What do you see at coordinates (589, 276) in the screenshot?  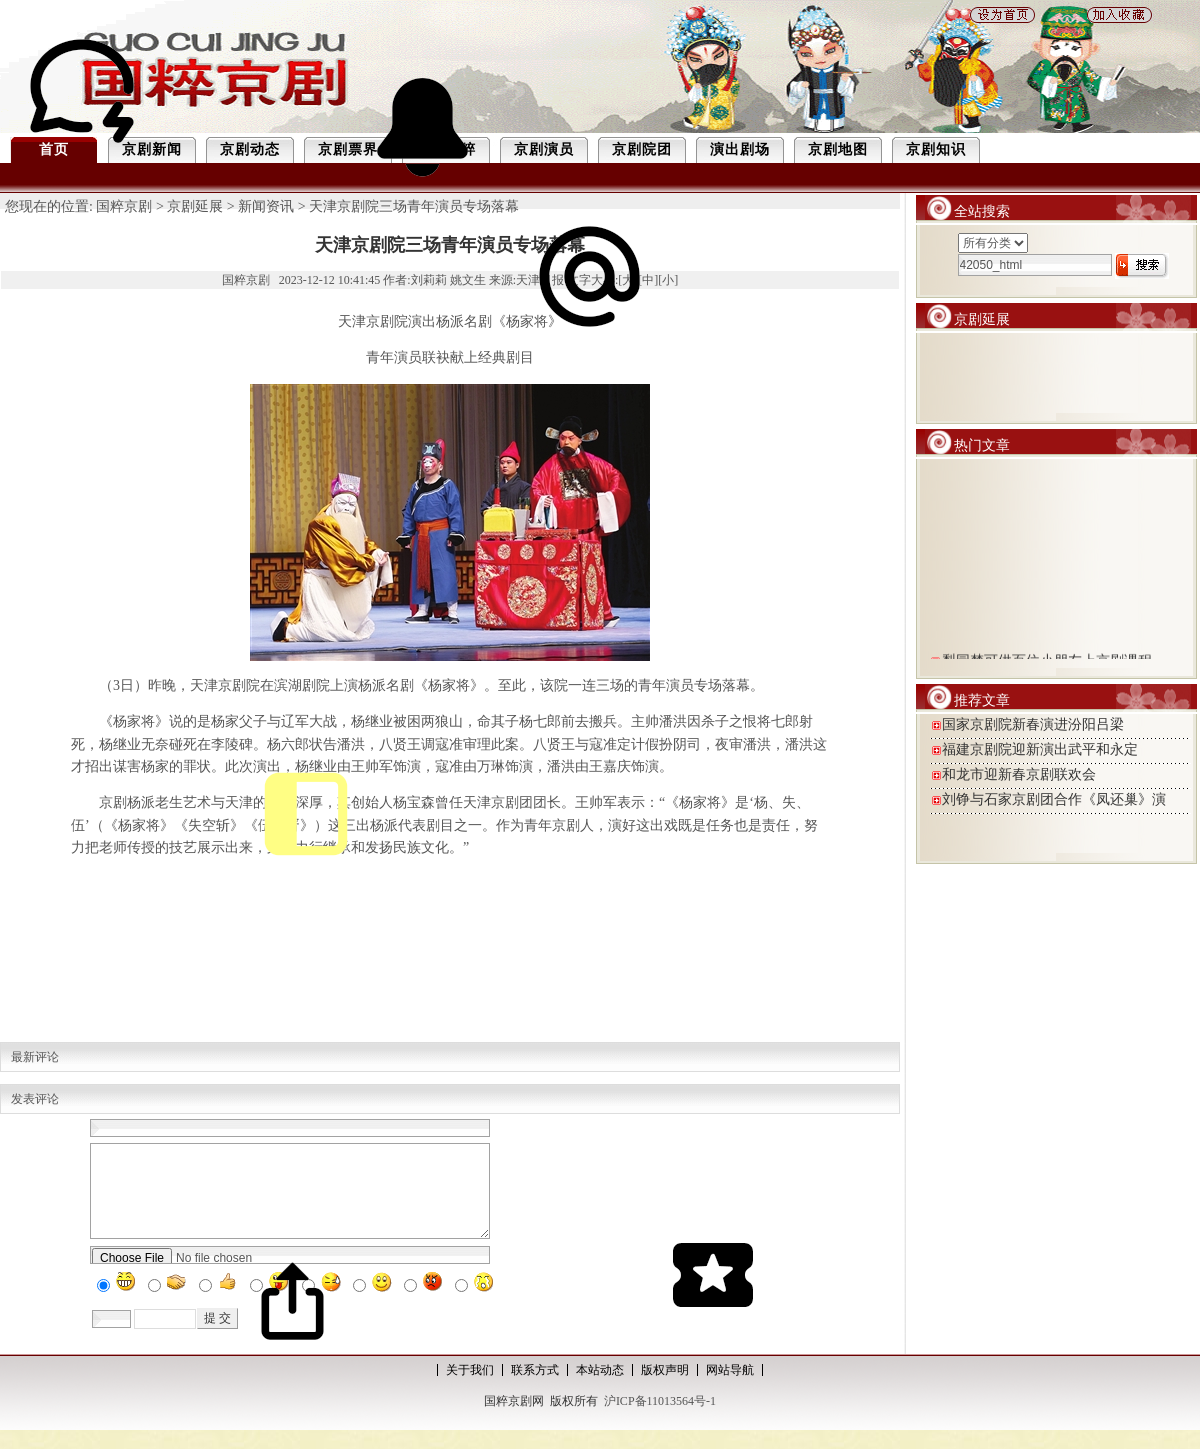 I see `mention or tag a user` at bounding box center [589, 276].